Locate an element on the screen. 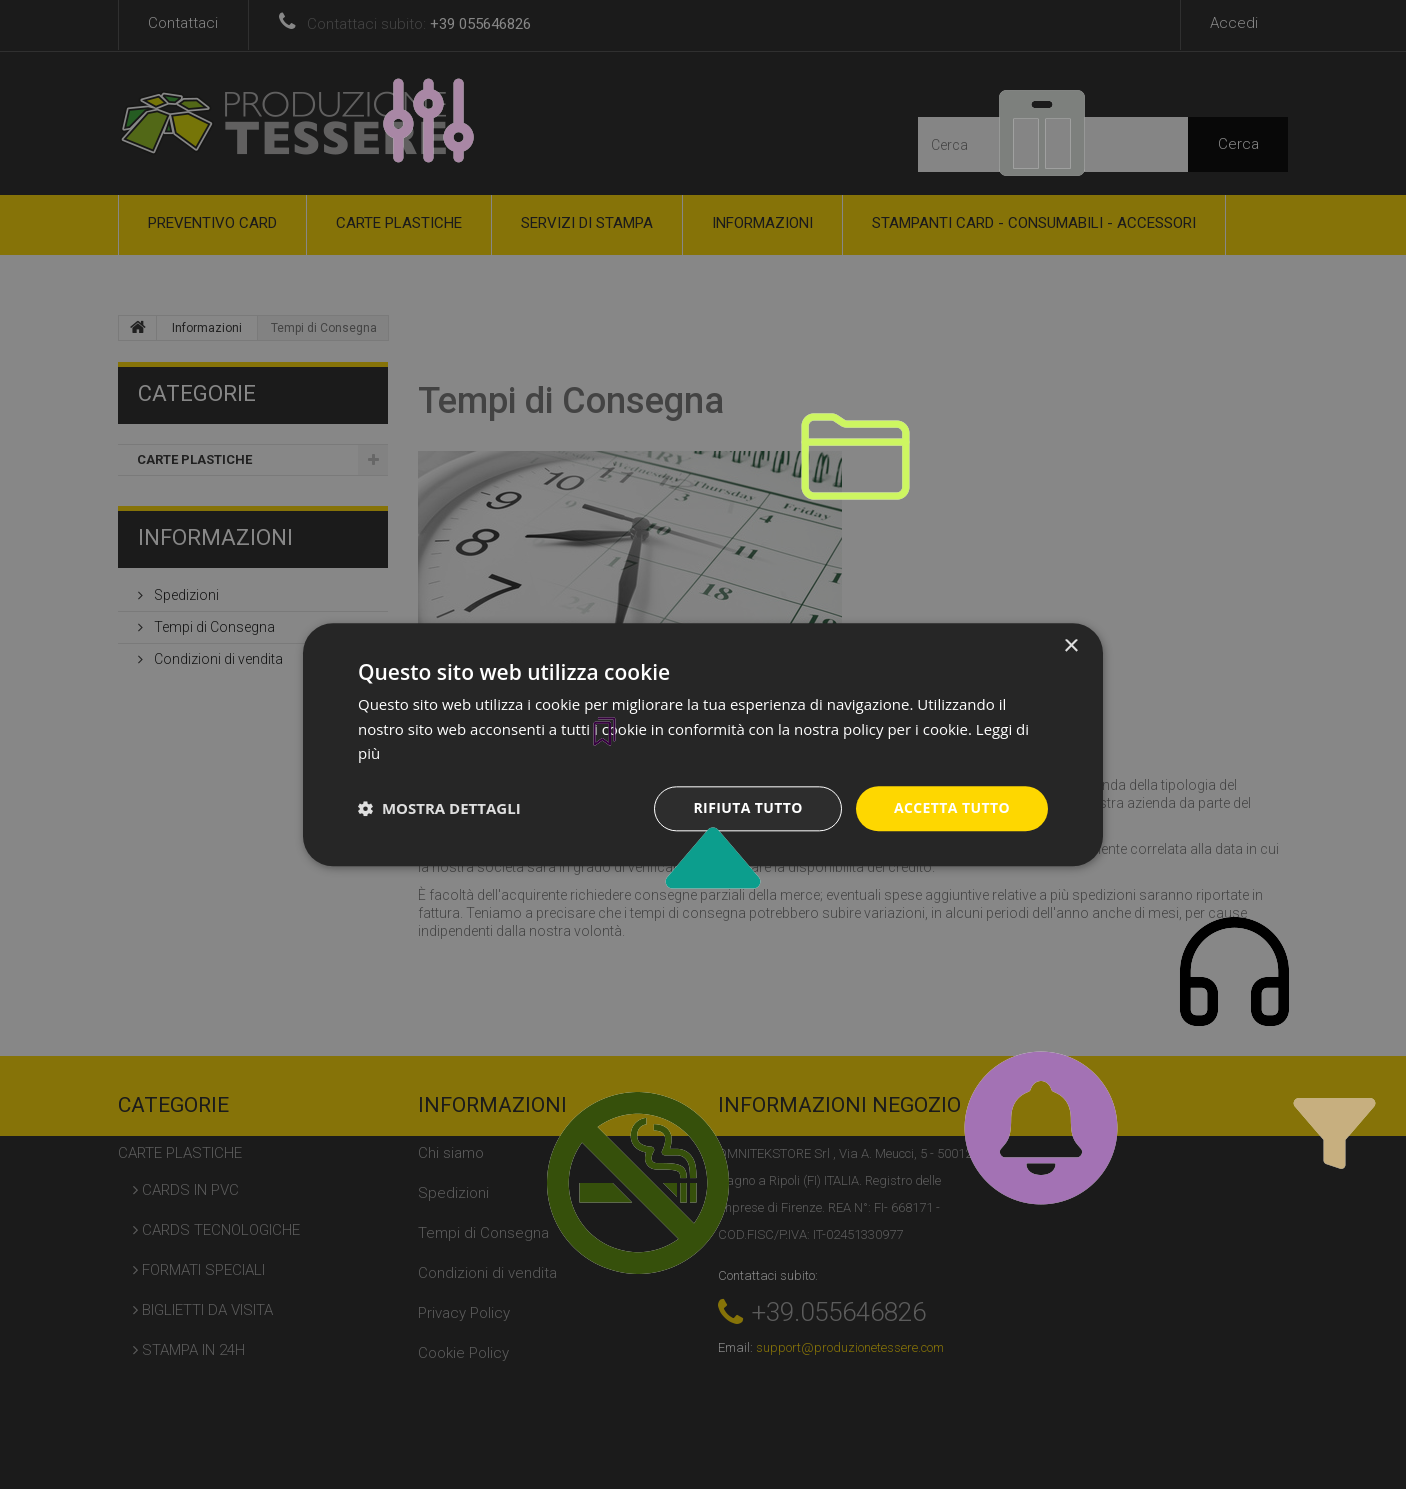 The width and height of the screenshot is (1406, 1489). access your files and documents is located at coordinates (855, 456).